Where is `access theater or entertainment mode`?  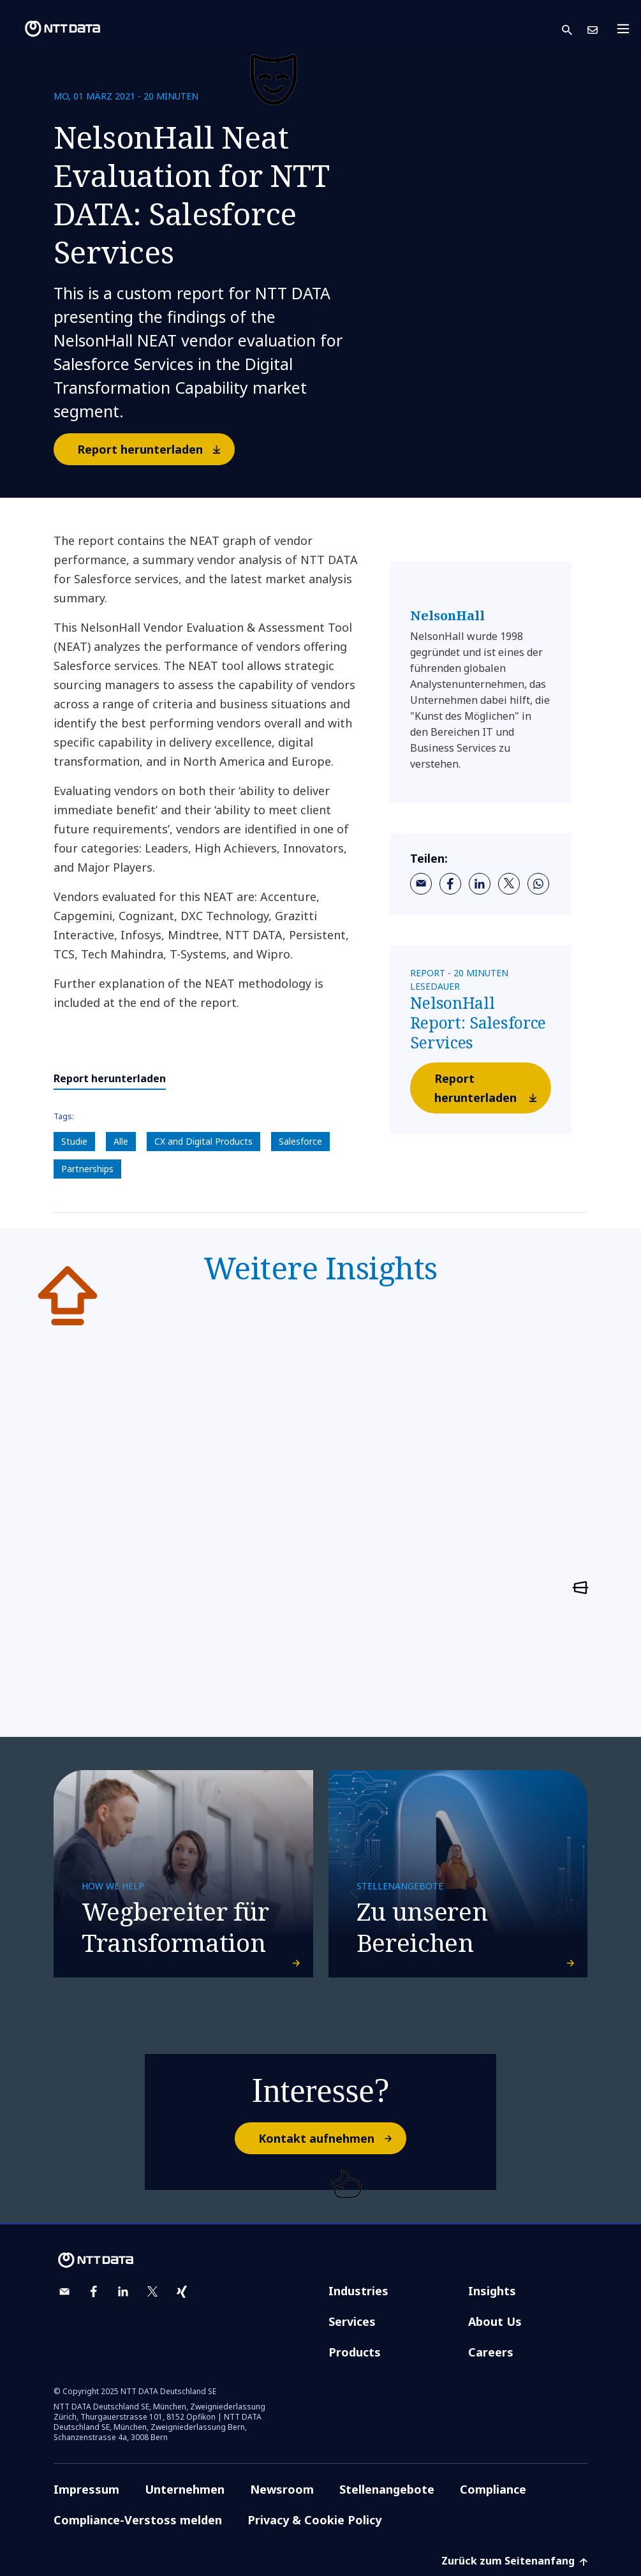
access theater or entertainment mode is located at coordinates (274, 78).